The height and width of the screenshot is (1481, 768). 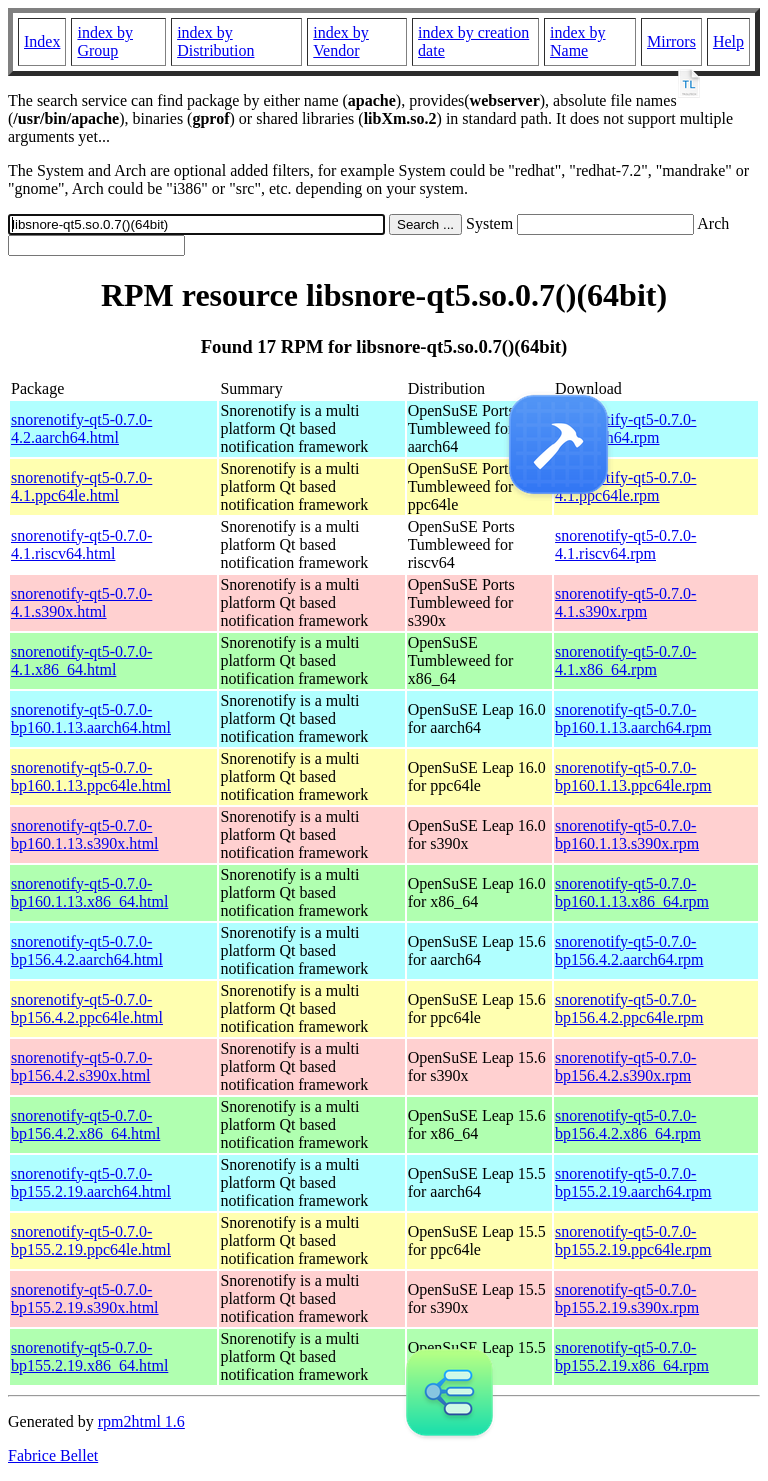 What do you see at coordinates (558, 444) in the screenshot?
I see `open developer tools or IDE` at bounding box center [558, 444].